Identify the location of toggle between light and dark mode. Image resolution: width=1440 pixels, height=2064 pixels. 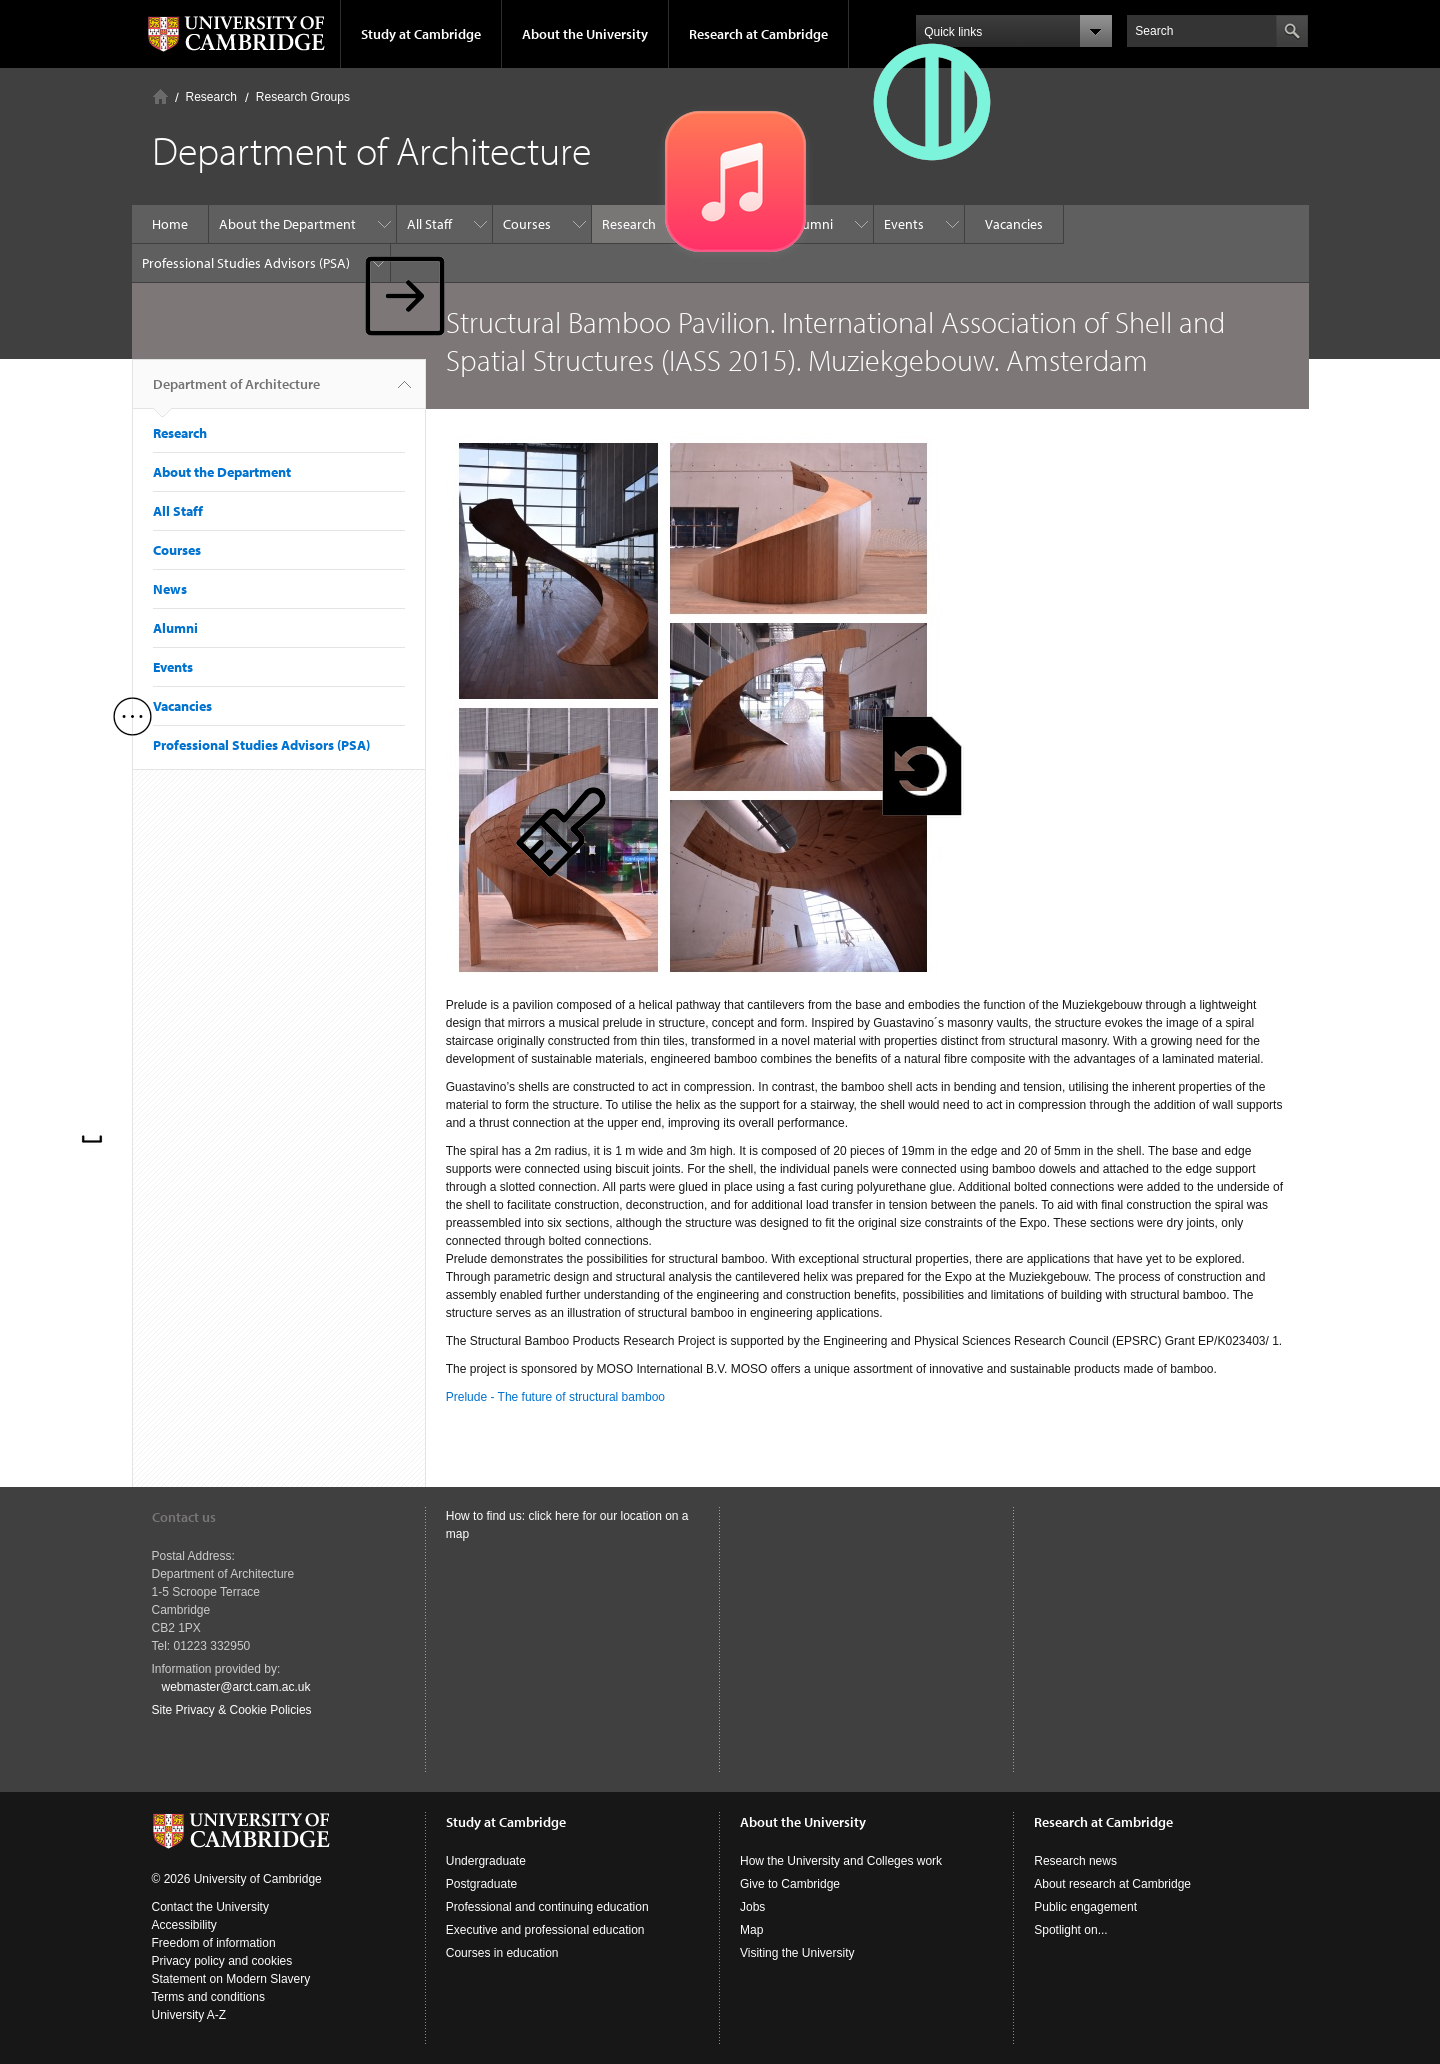
(932, 102).